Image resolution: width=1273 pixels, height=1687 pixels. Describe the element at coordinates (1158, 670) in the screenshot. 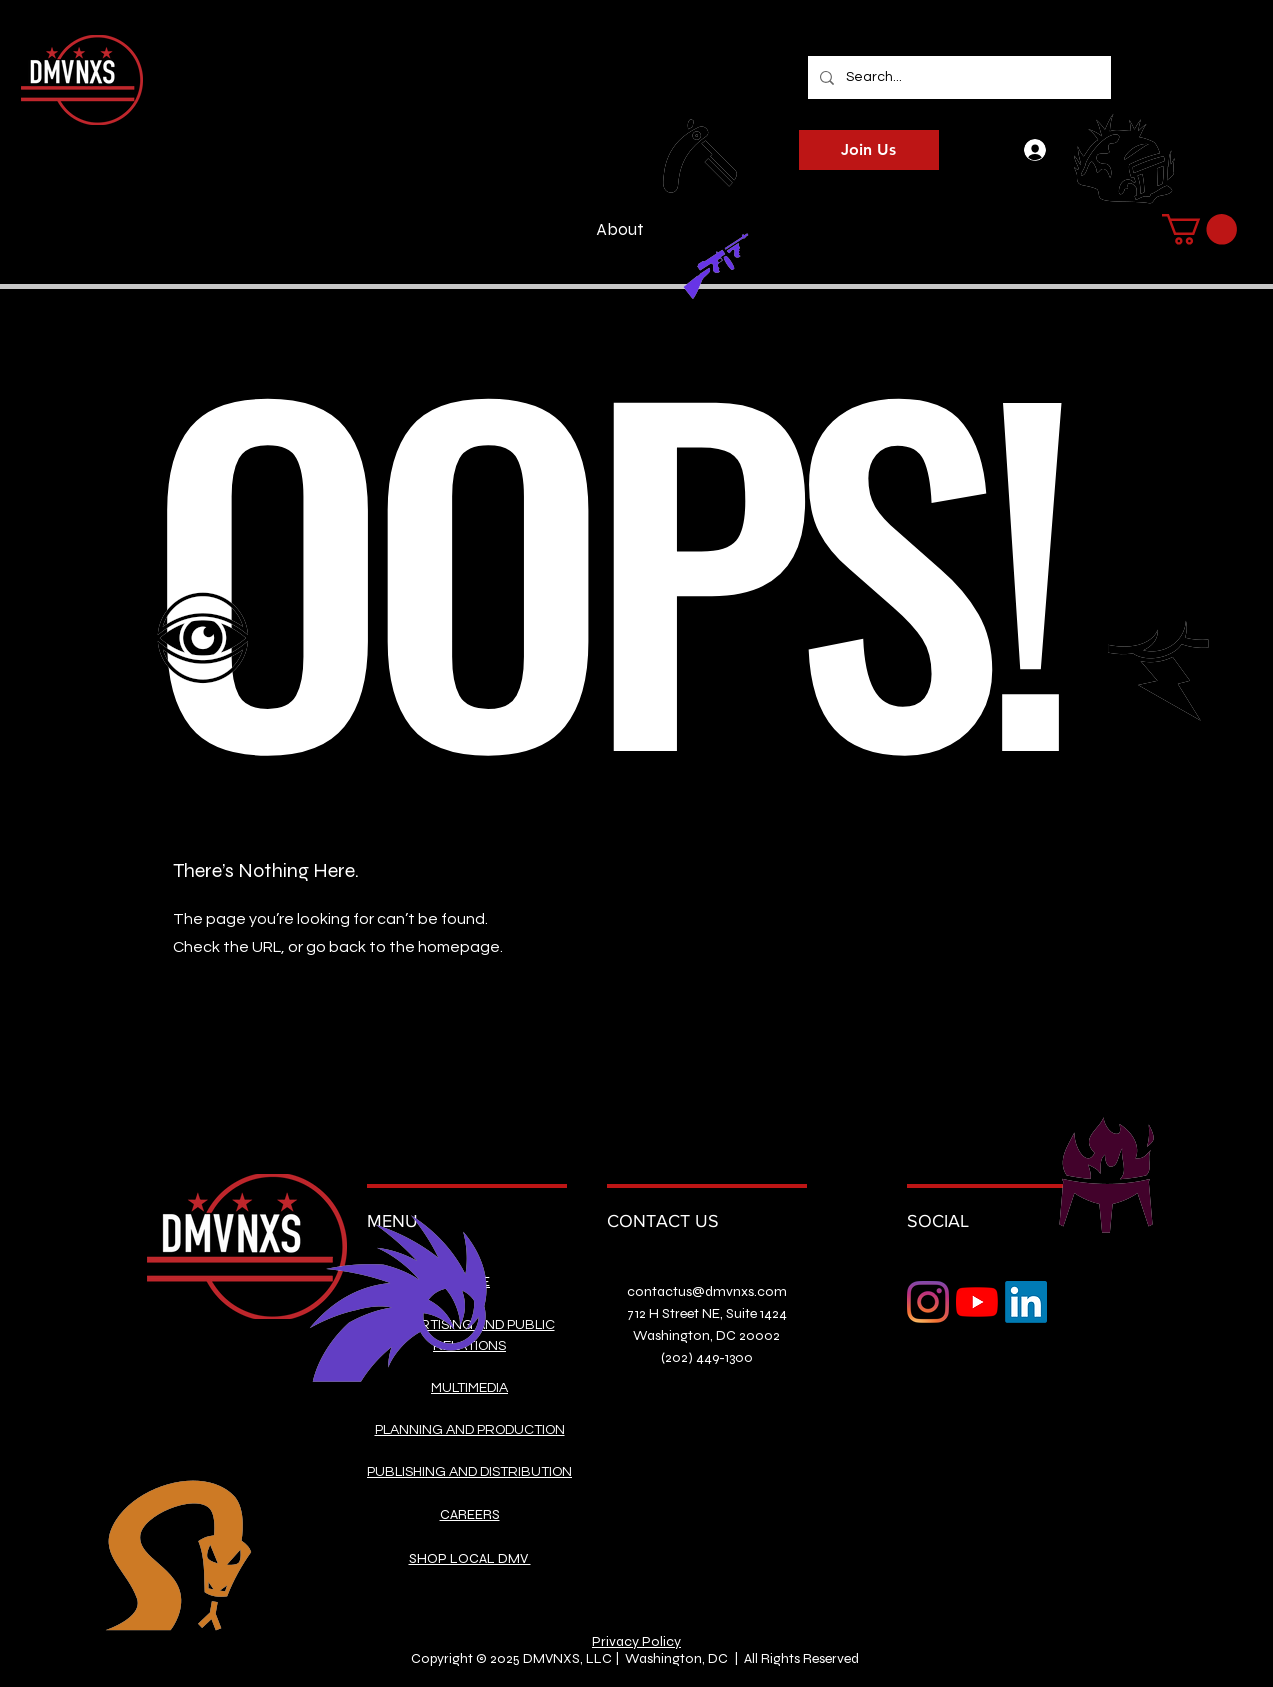

I see `indicates thunderstorm or severe weather alert` at that location.